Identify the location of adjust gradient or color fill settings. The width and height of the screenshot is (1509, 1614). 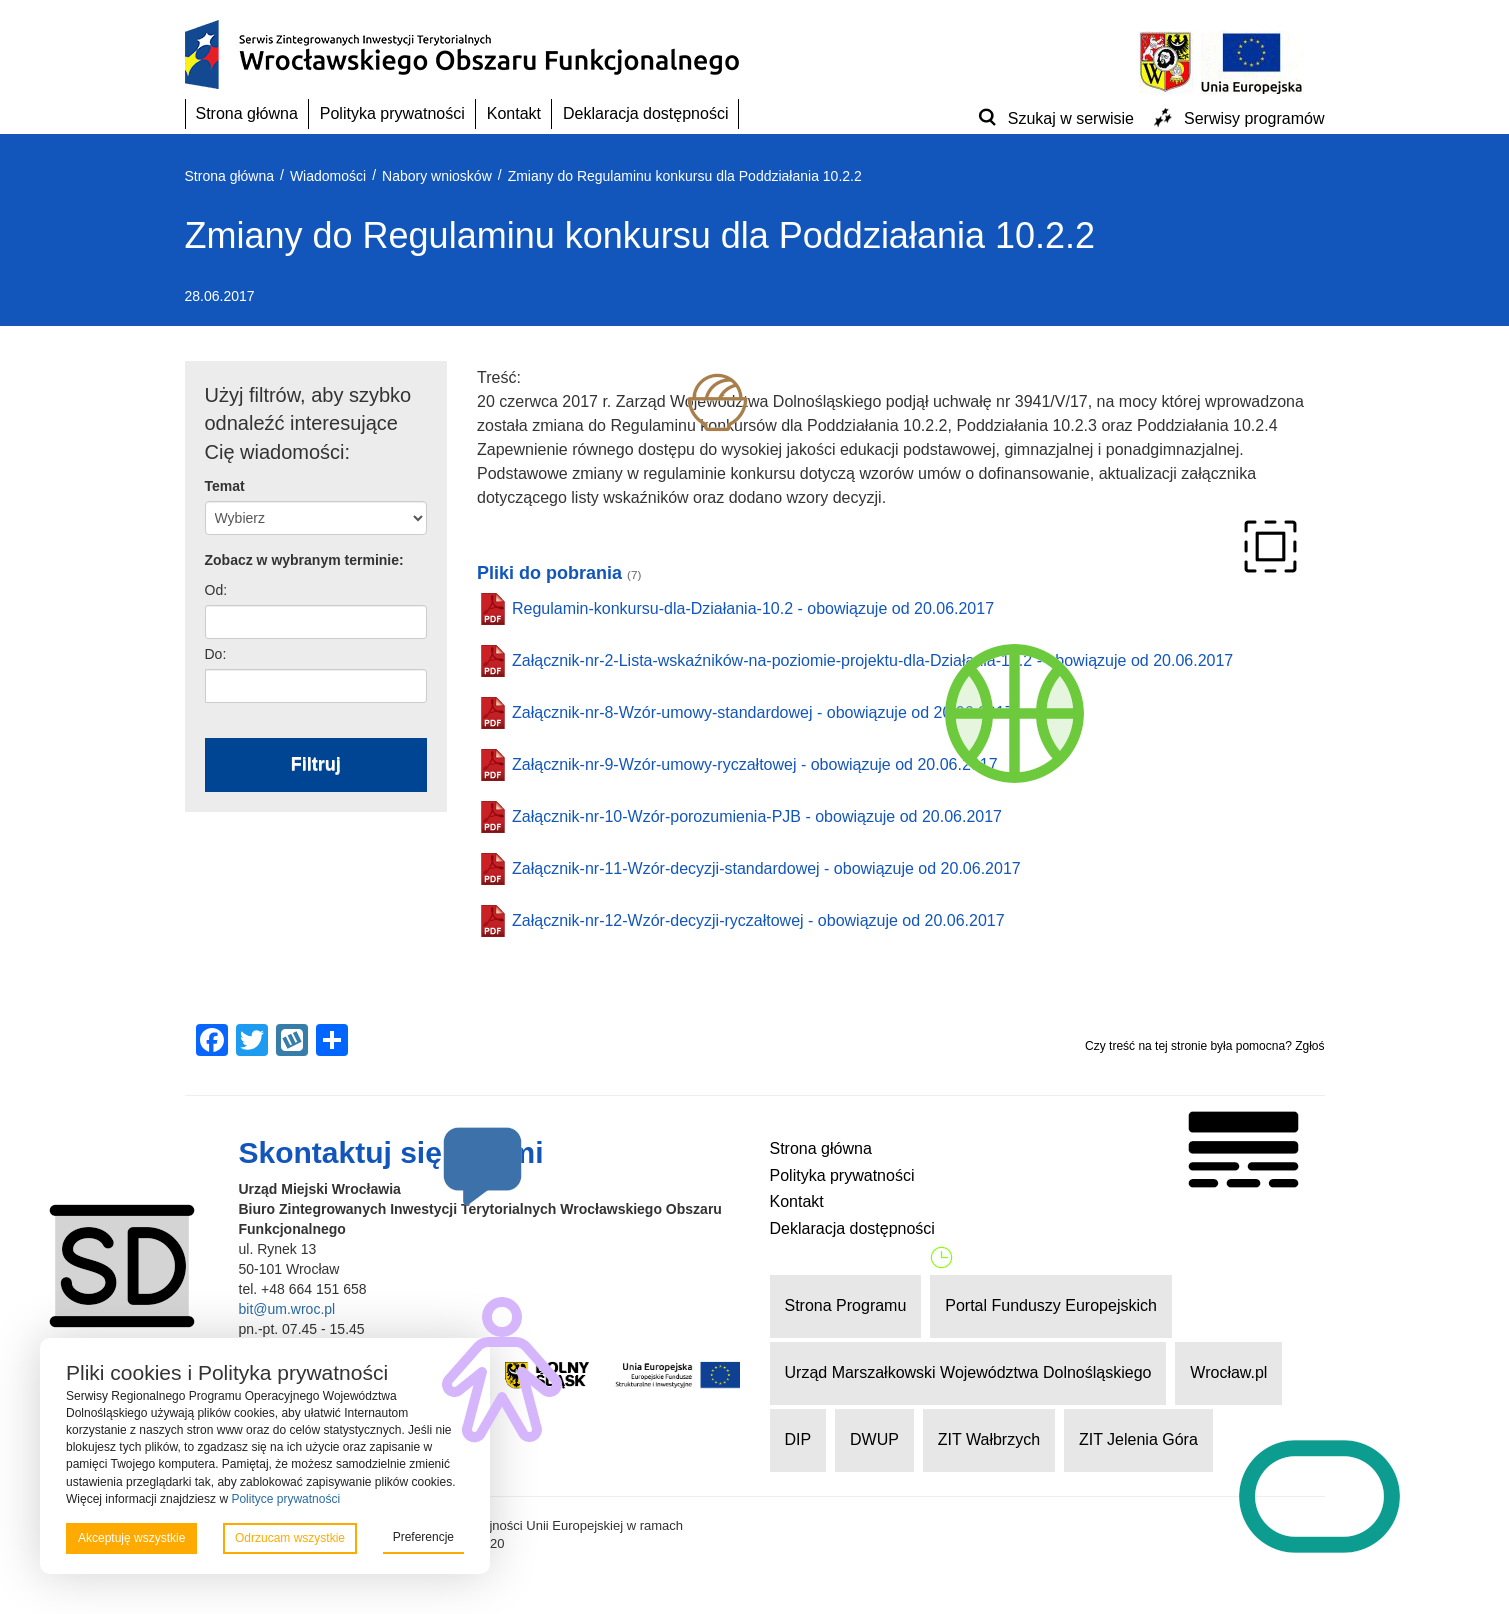
(1243, 1149).